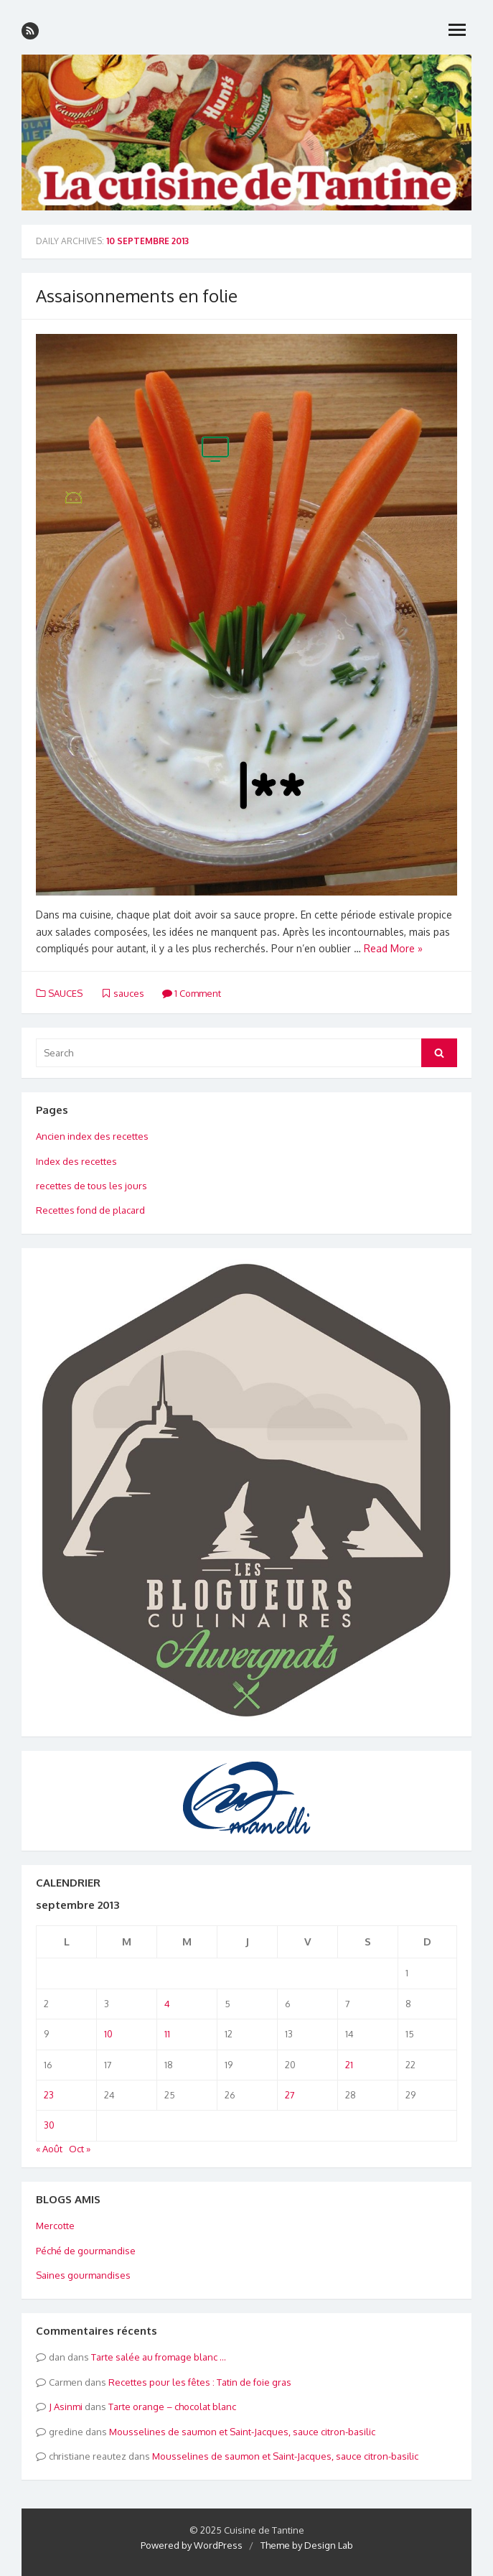 This screenshot has height=2576, width=493. Describe the element at coordinates (215, 448) in the screenshot. I see `view display settings` at that location.